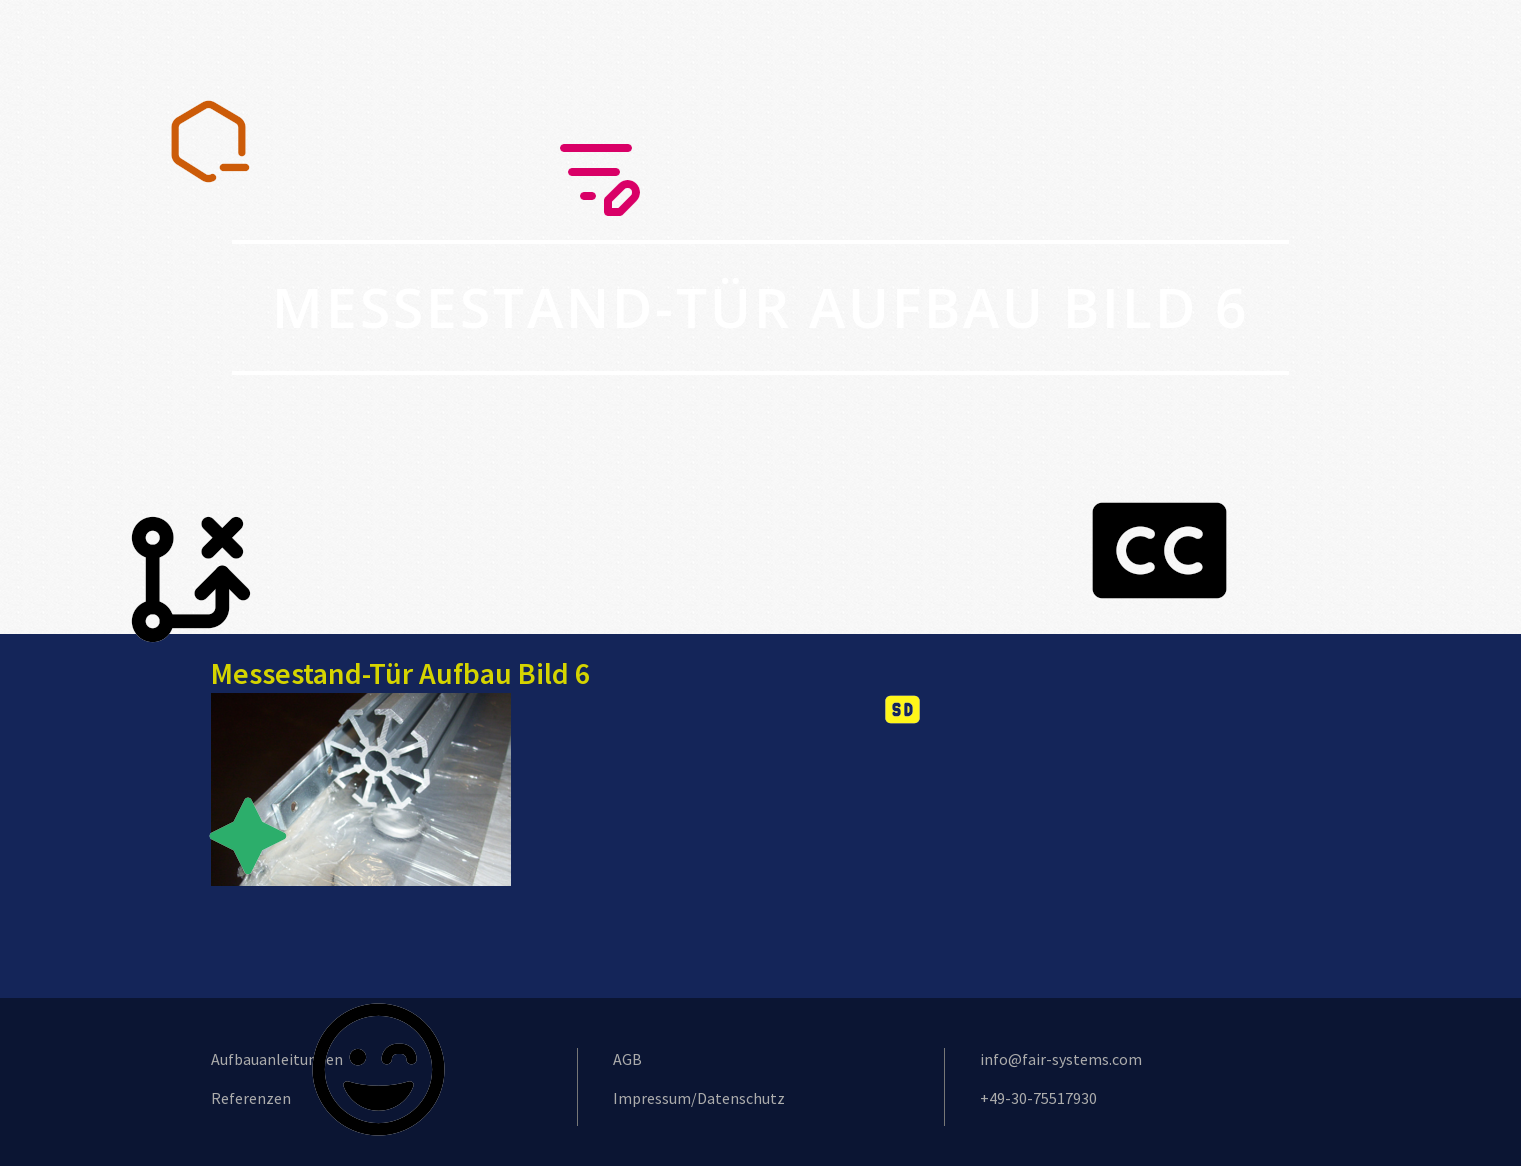 The image size is (1521, 1166). I want to click on add a playful or joking tone to your message, so click(378, 1069).